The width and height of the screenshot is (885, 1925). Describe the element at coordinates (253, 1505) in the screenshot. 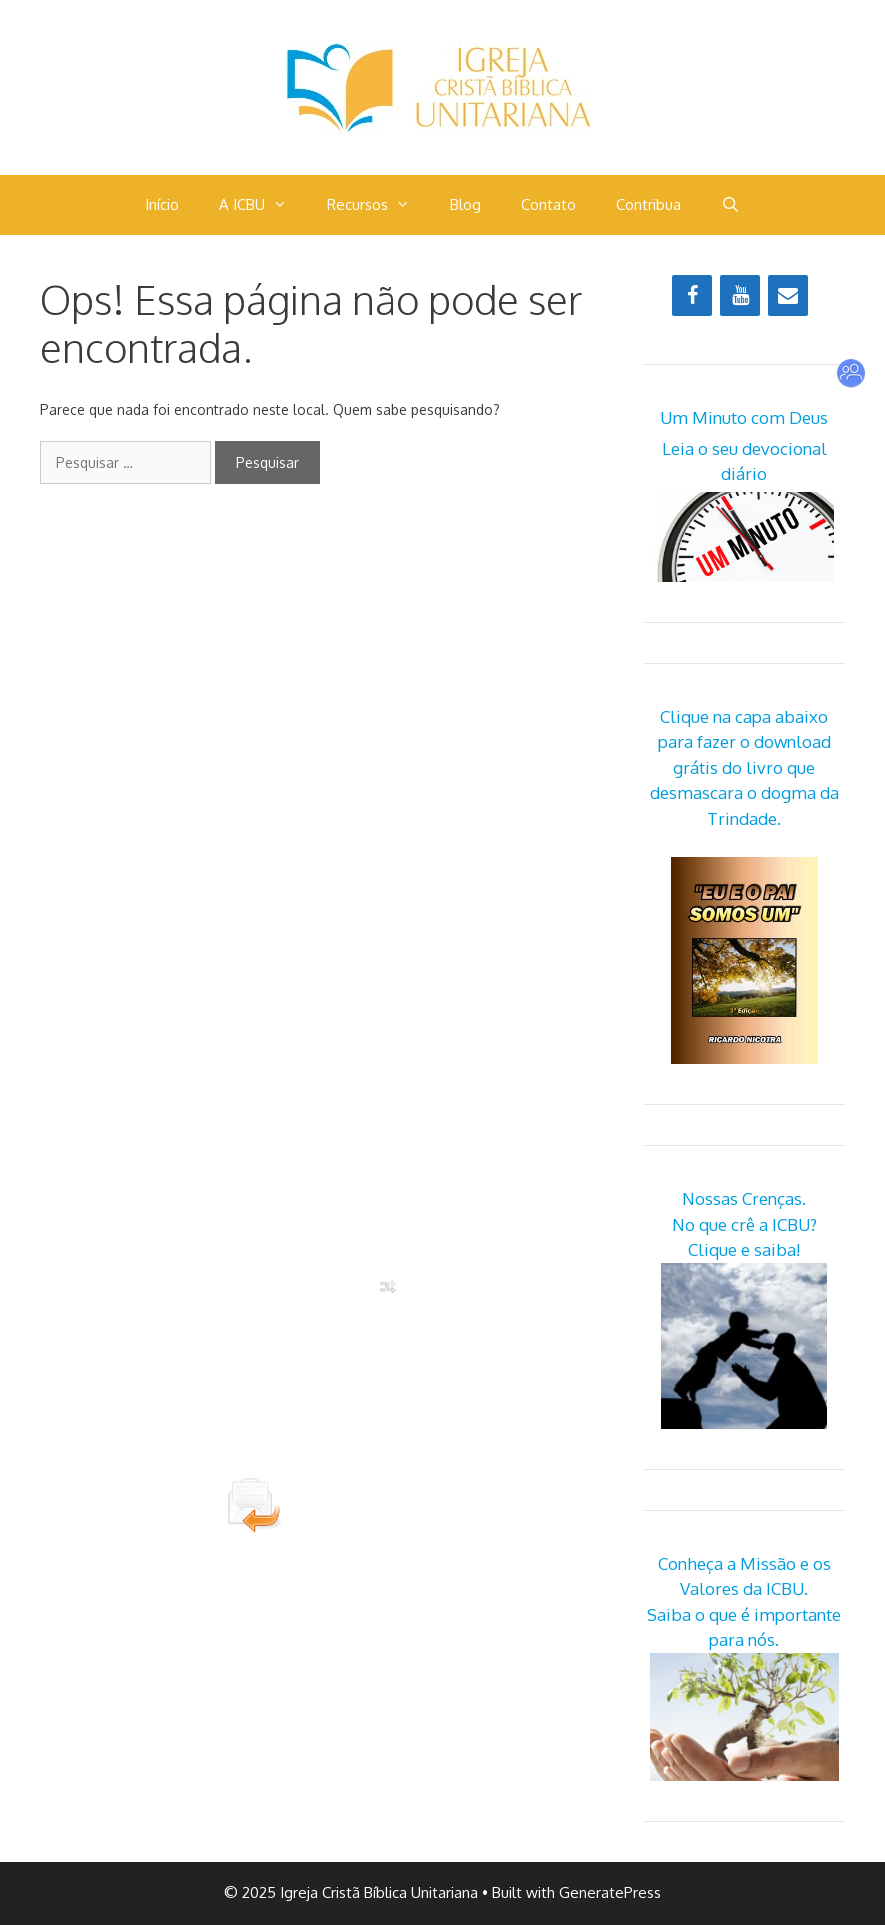

I see `indicates a replied email message` at that location.